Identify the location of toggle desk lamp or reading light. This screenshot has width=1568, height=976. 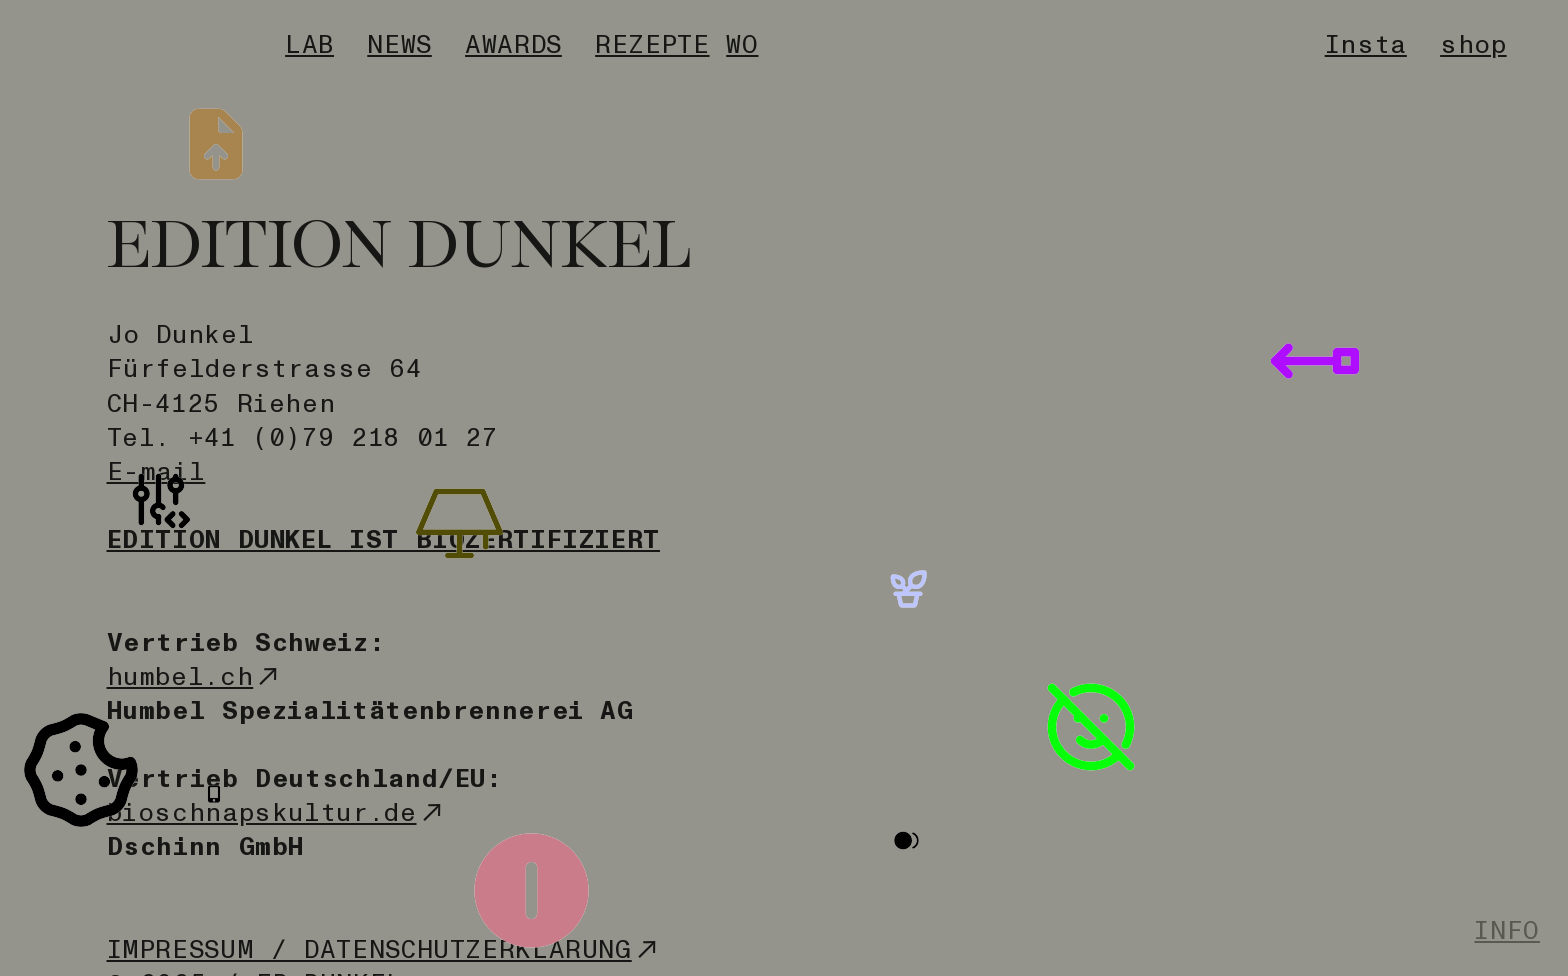
(459, 523).